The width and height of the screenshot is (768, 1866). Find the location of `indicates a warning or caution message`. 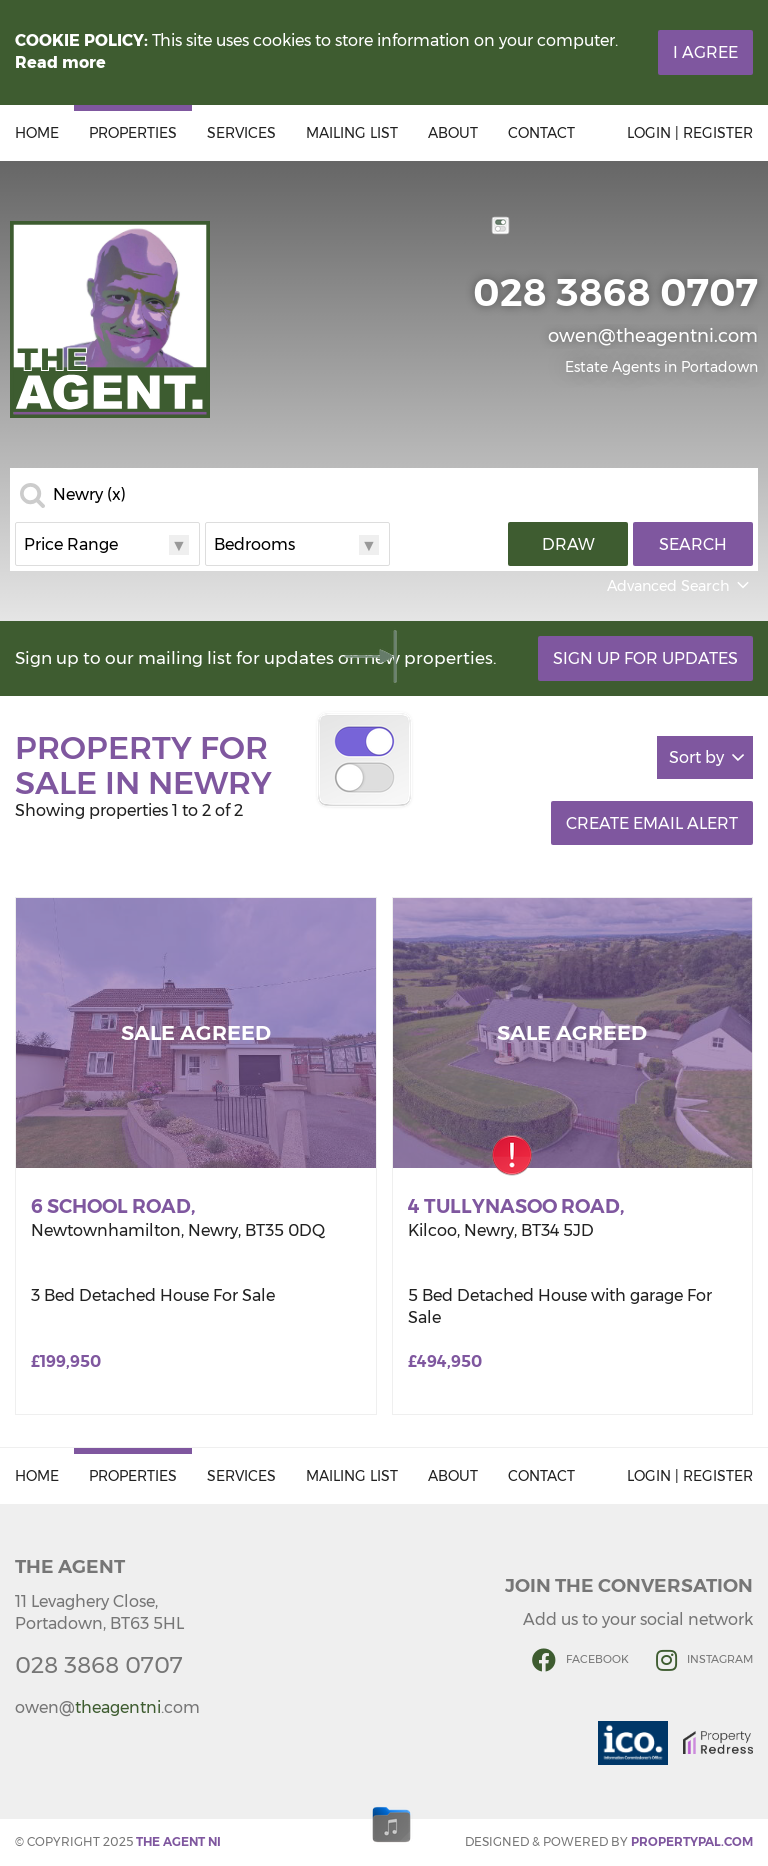

indicates a warning or caution message is located at coordinates (512, 1155).